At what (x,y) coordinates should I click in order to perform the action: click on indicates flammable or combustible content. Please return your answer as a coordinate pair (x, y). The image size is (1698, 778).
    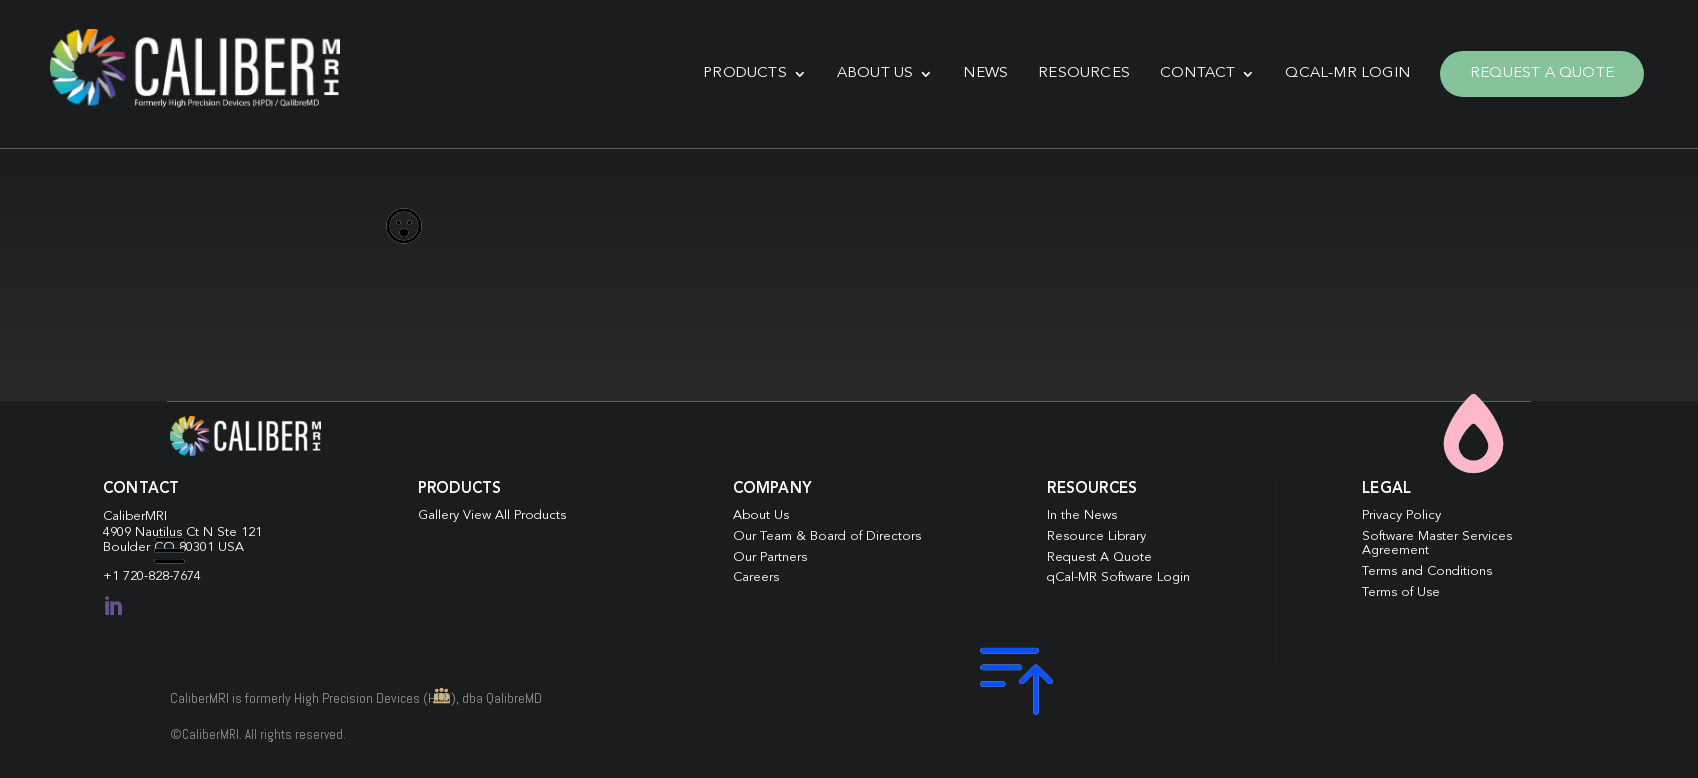
    Looking at the image, I should click on (1473, 433).